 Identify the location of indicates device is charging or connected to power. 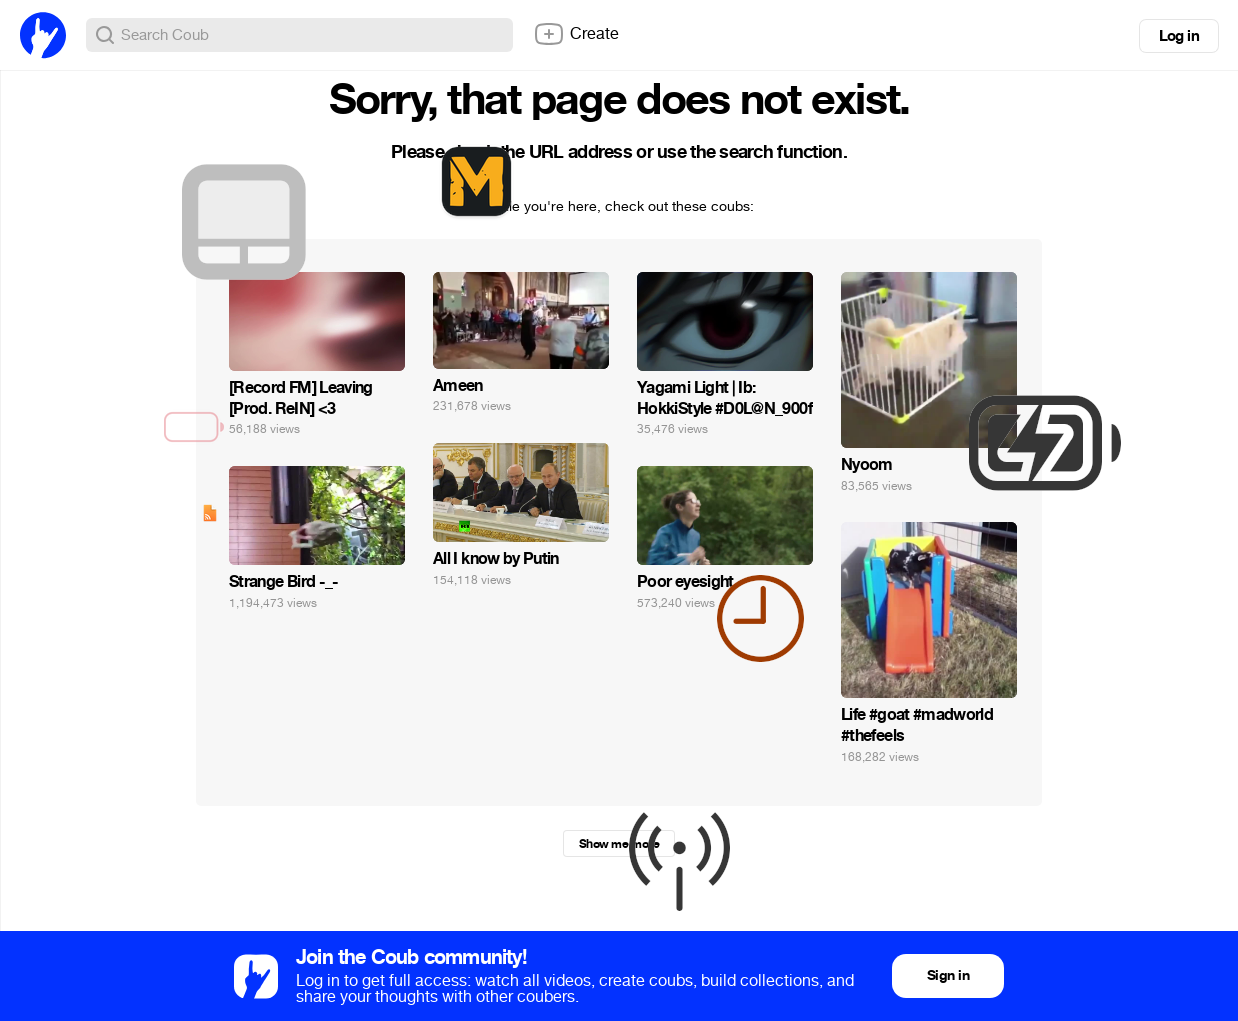
(1045, 443).